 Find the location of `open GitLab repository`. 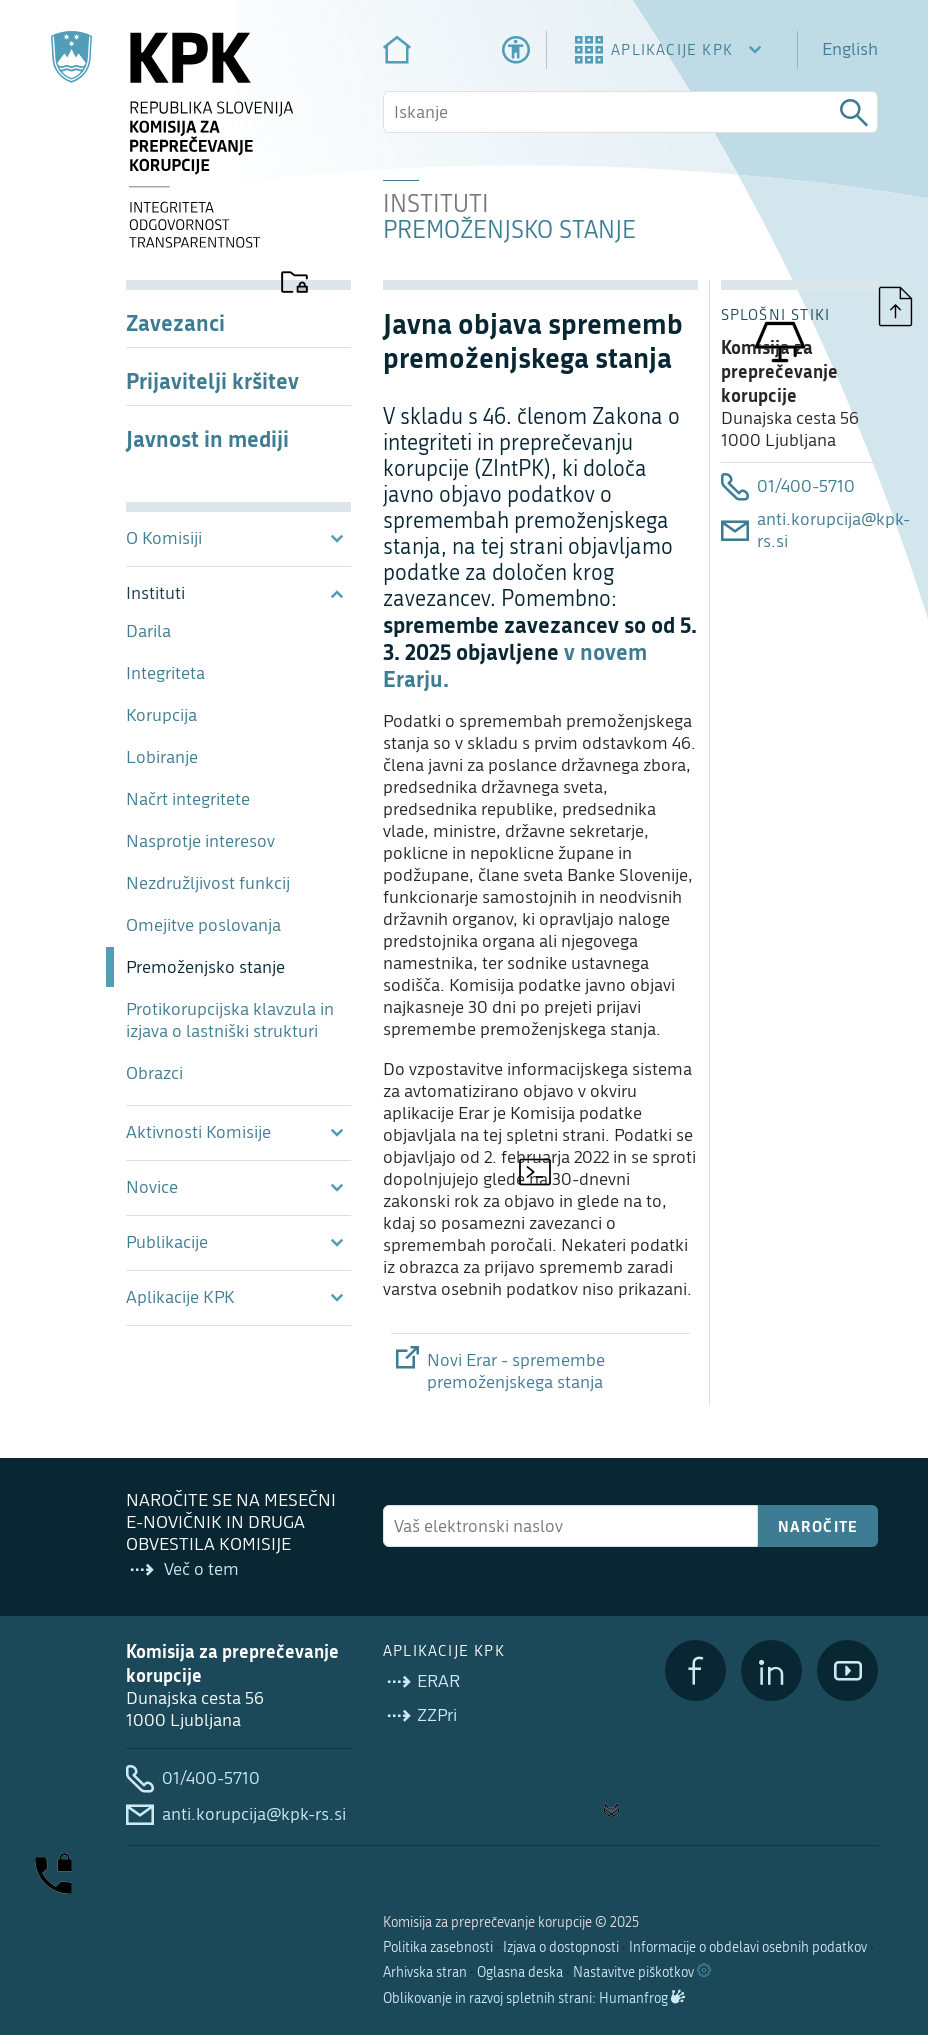

open GitLab repository is located at coordinates (611, 1810).